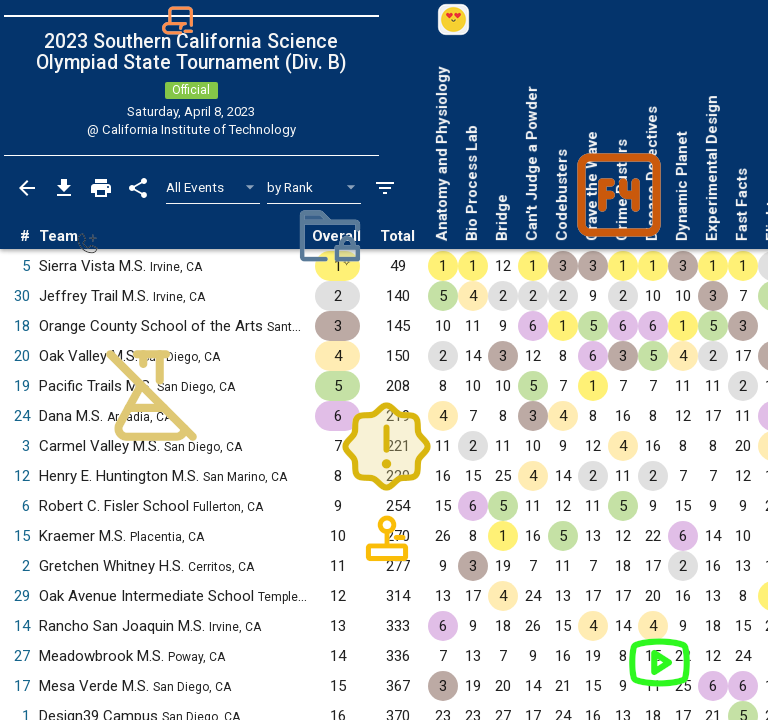  What do you see at coordinates (387, 540) in the screenshot?
I see `access gaming or controller settings` at bounding box center [387, 540].